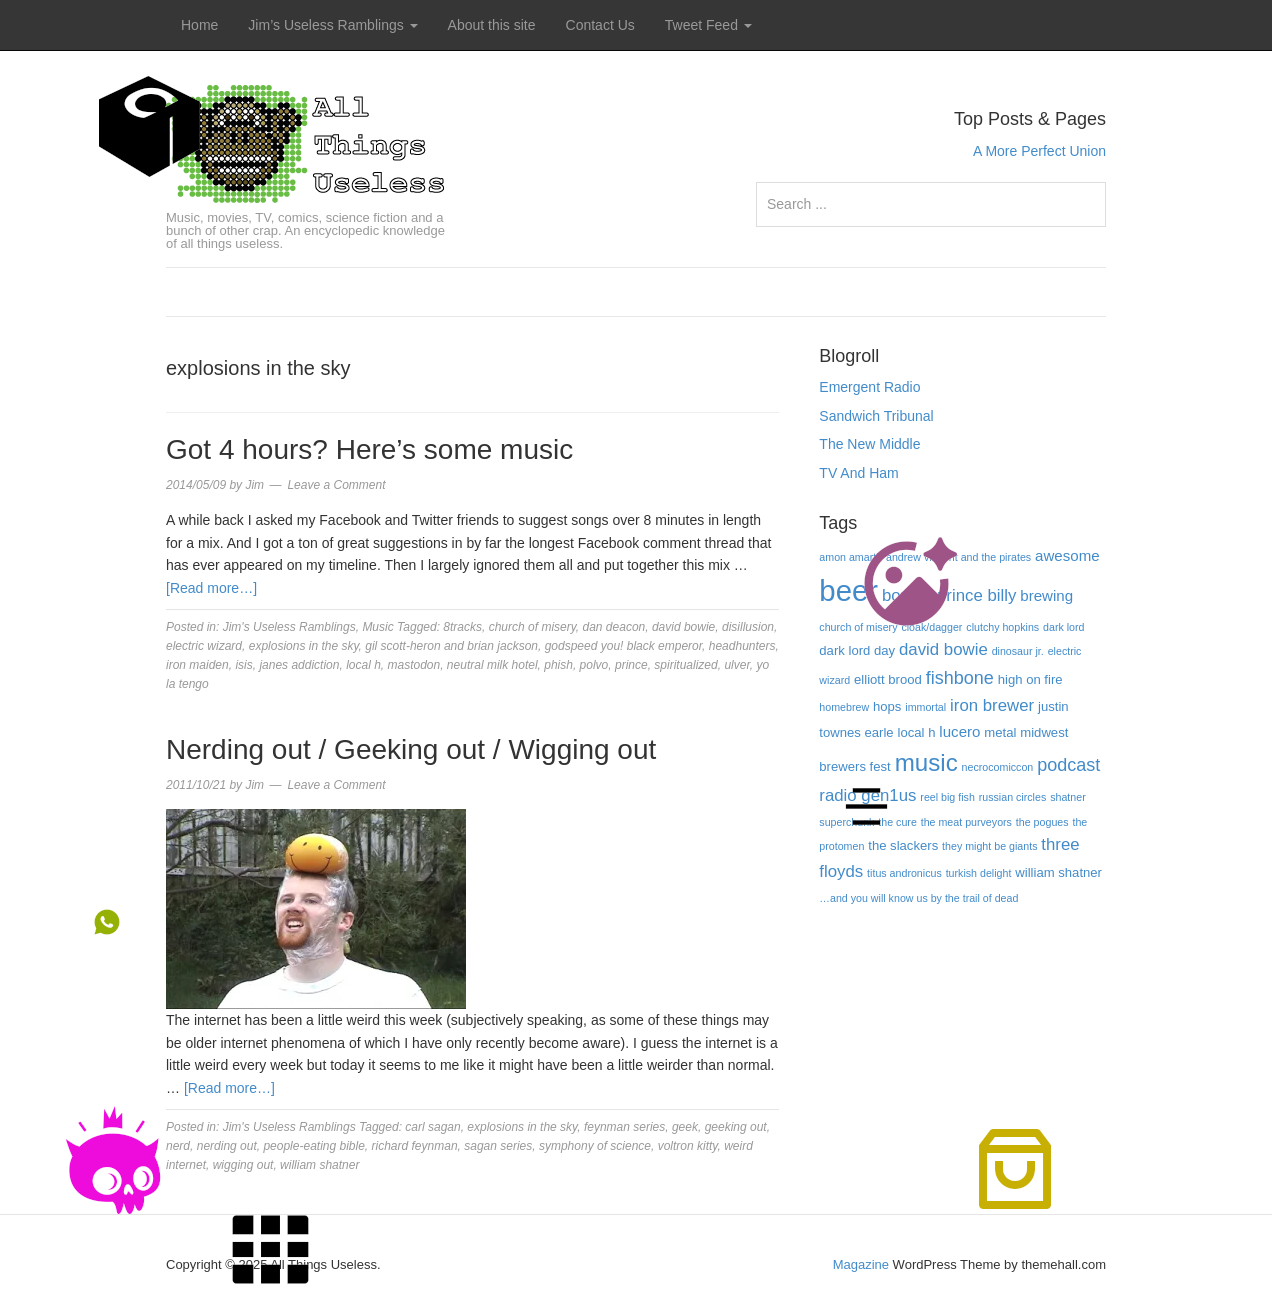 The image size is (1272, 1315). Describe the element at coordinates (107, 922) in the screenshot. I see `open WhatsApp messaging app` at that location.